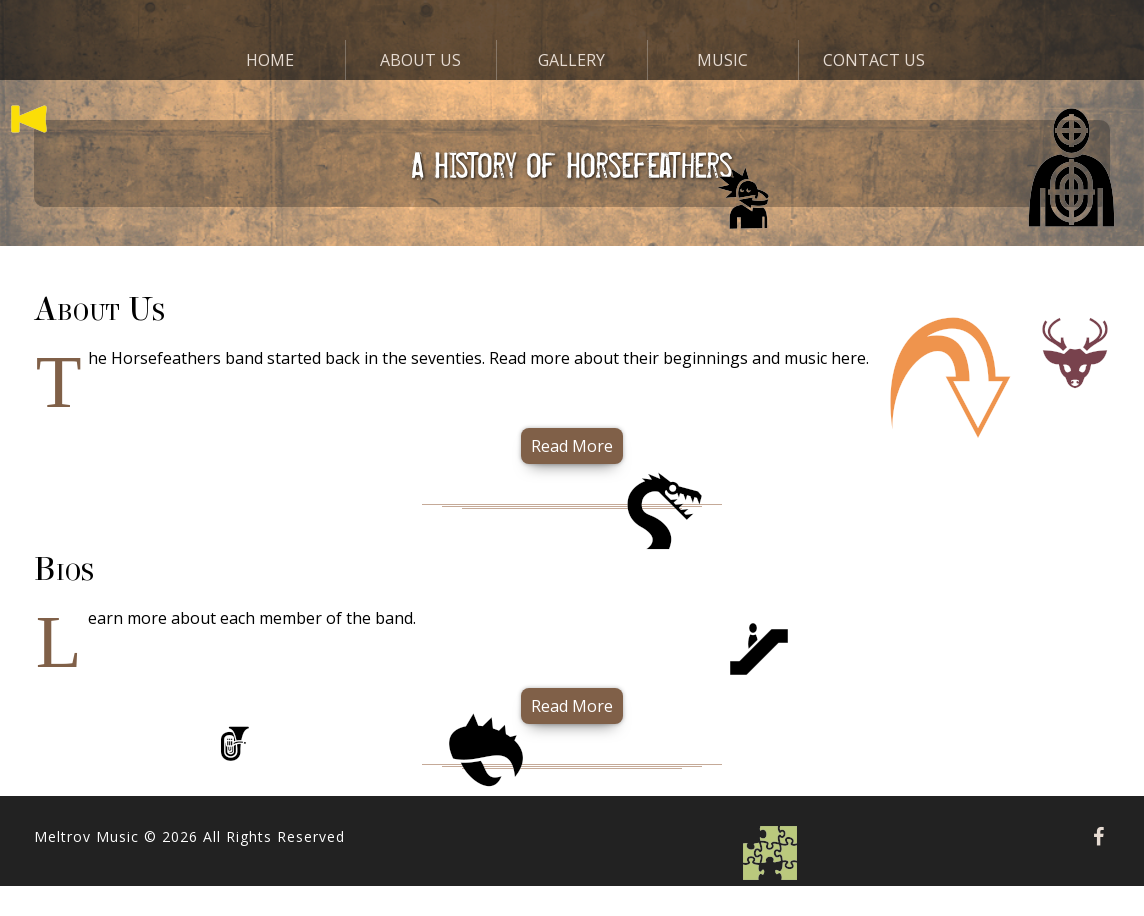 The width and height of the screenshot is (1144, 916). What do you see at coordinates (664, 511) in the screenshot?
I see `select sea serpent creature in game` at bounding box center [664, 511].